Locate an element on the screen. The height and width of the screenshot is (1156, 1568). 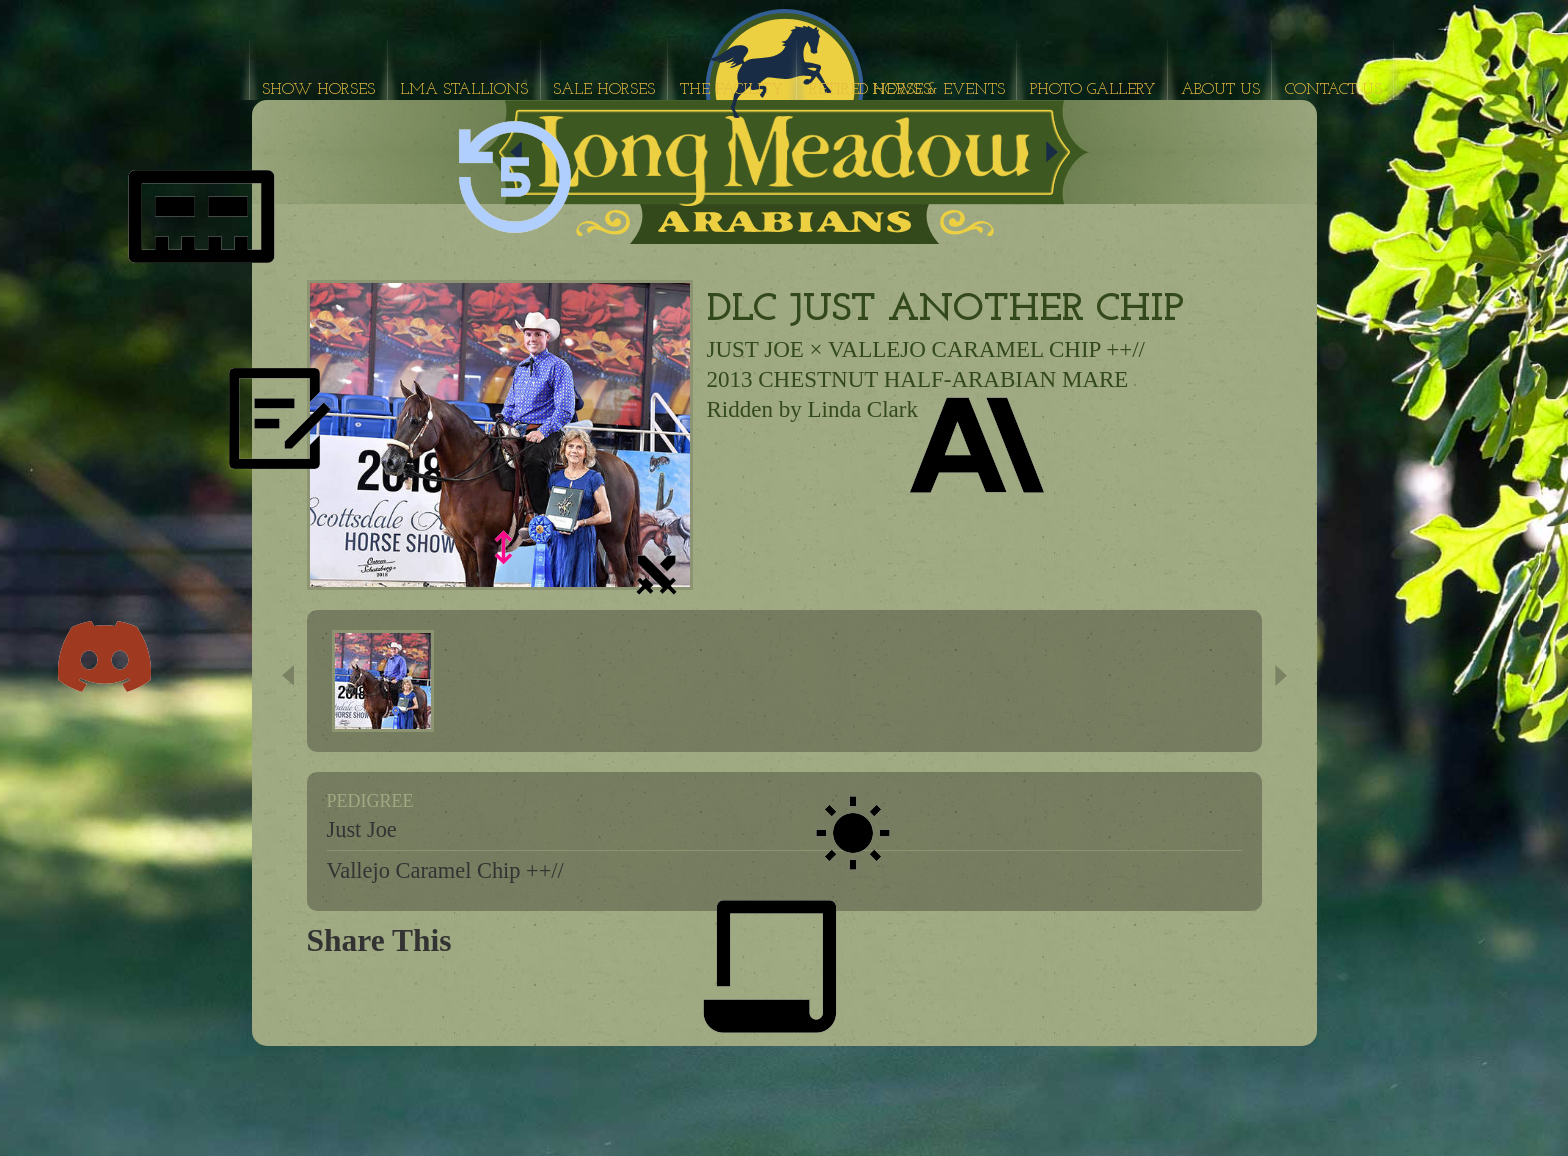
edit or compose a draft document is located at coordinates (274, 418).